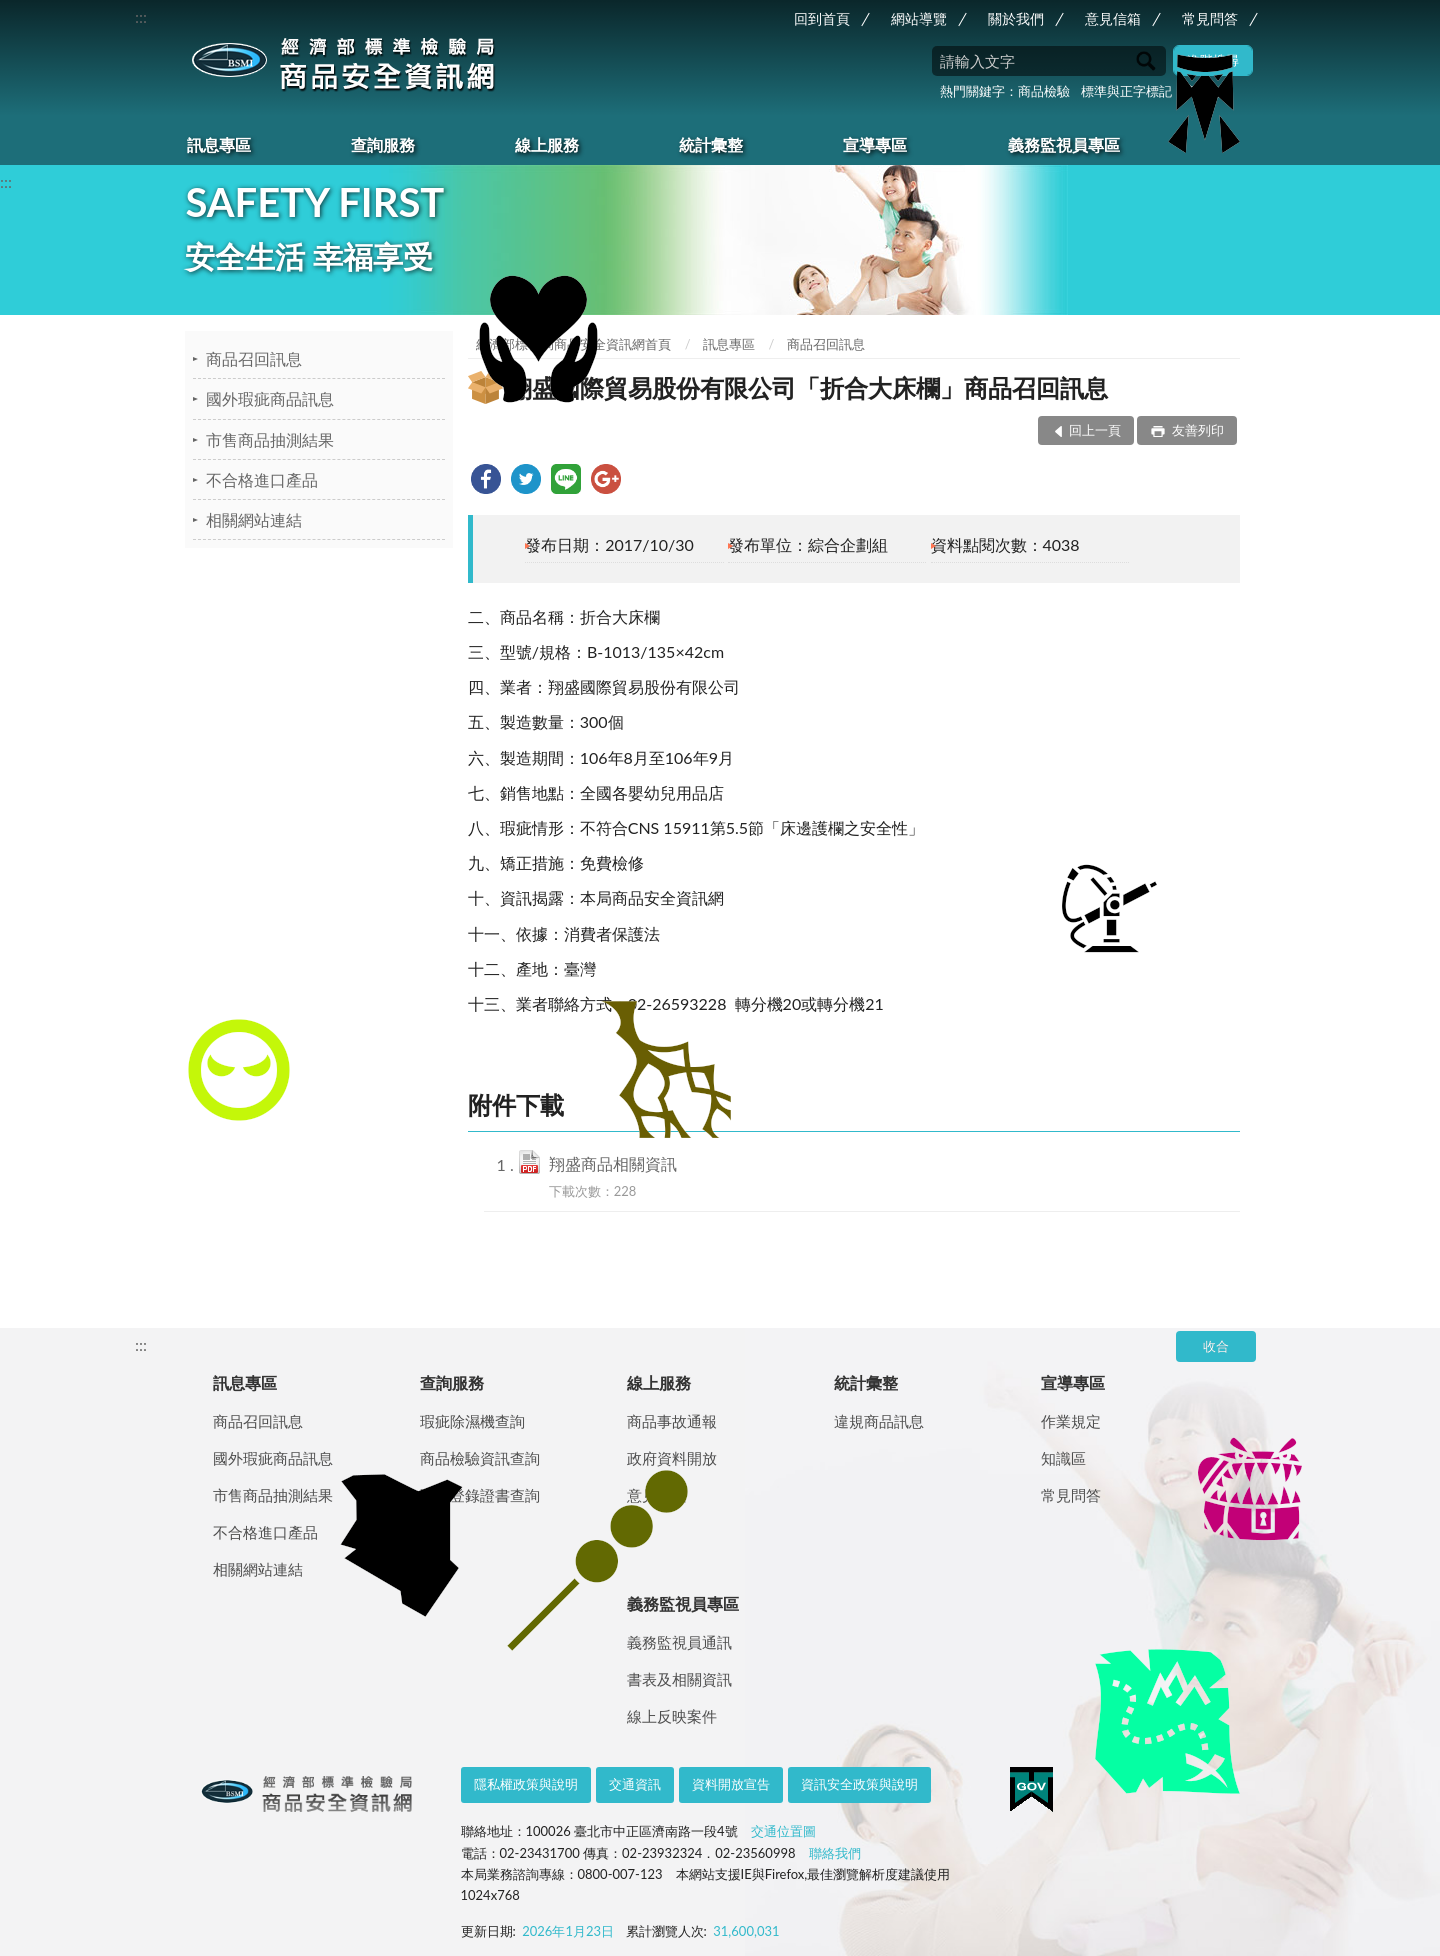  I want to click on indicates overkill or excessive damage in gameplay, so click(239, 1070).